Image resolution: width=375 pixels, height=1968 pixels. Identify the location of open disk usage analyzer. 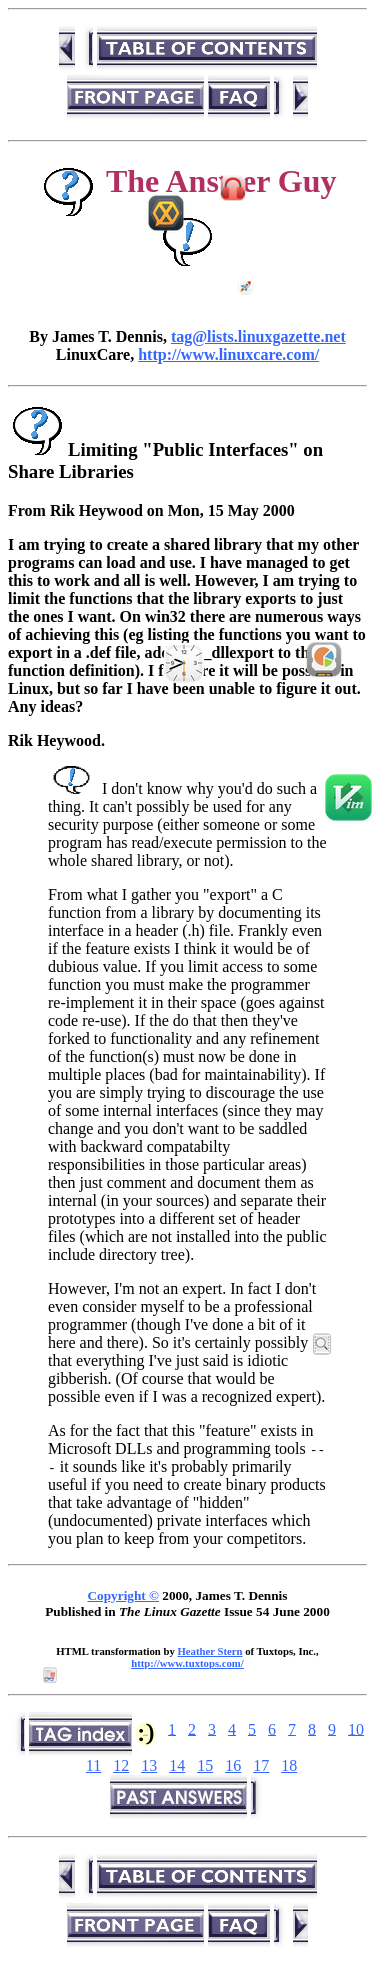
(324, 660).